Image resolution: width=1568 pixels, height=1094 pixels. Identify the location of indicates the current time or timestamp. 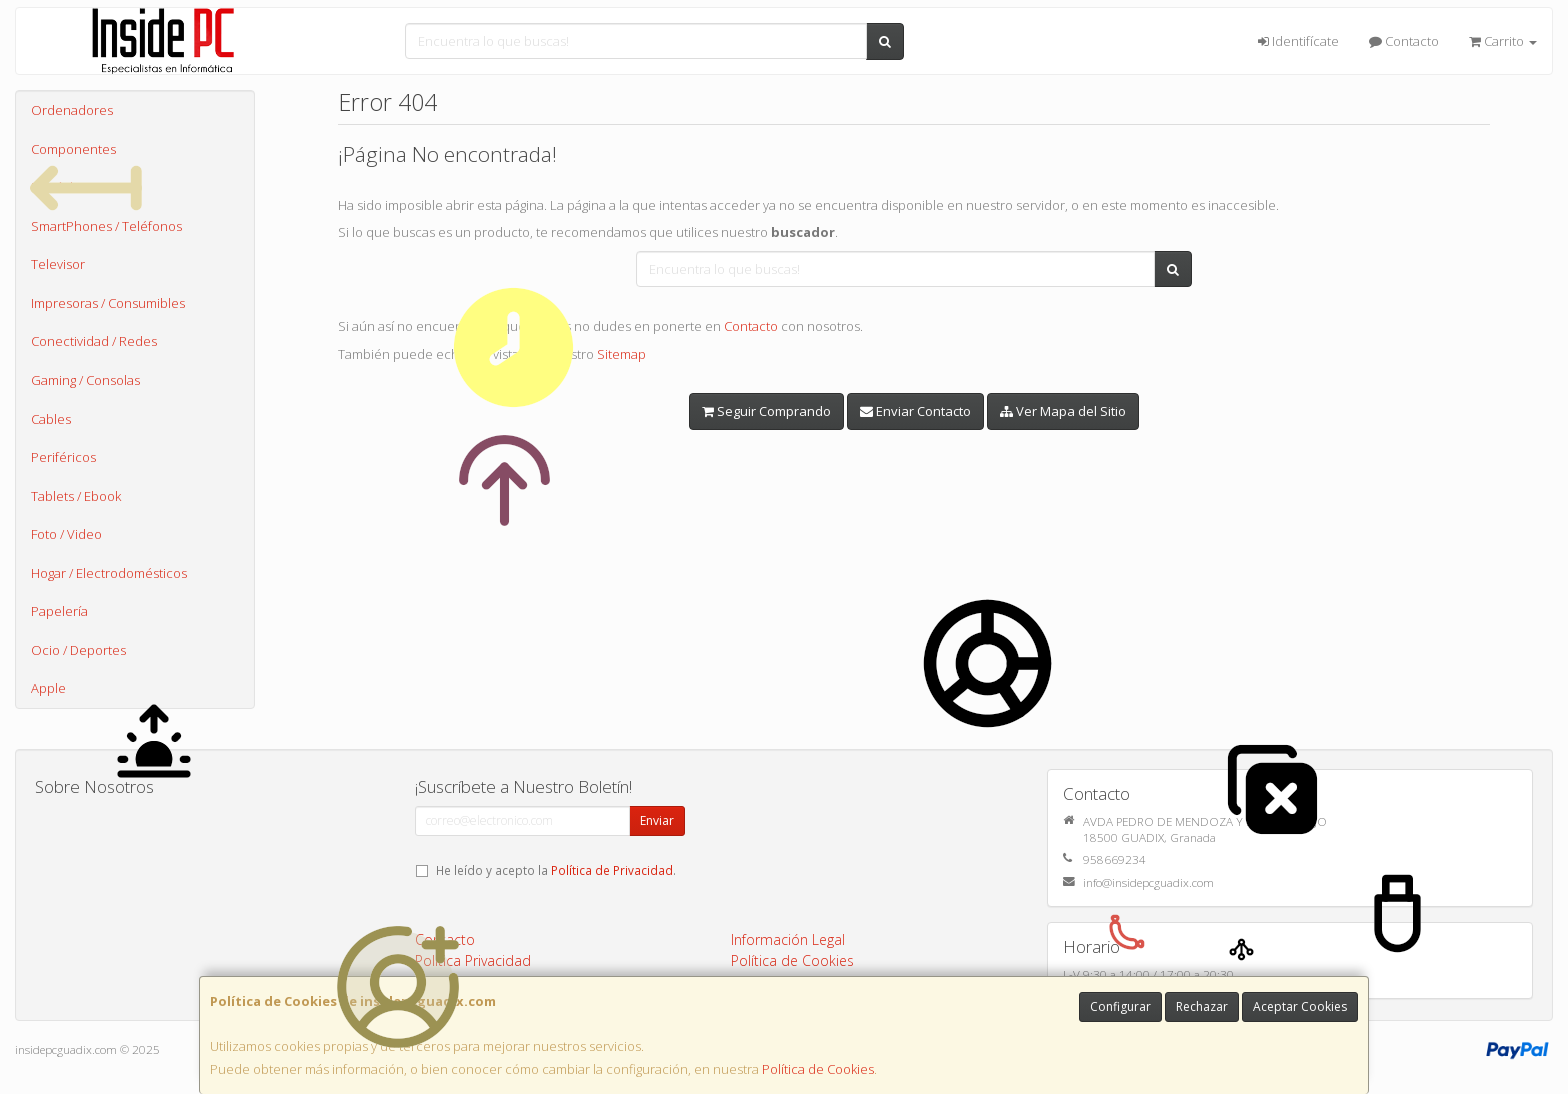
(513, 347).